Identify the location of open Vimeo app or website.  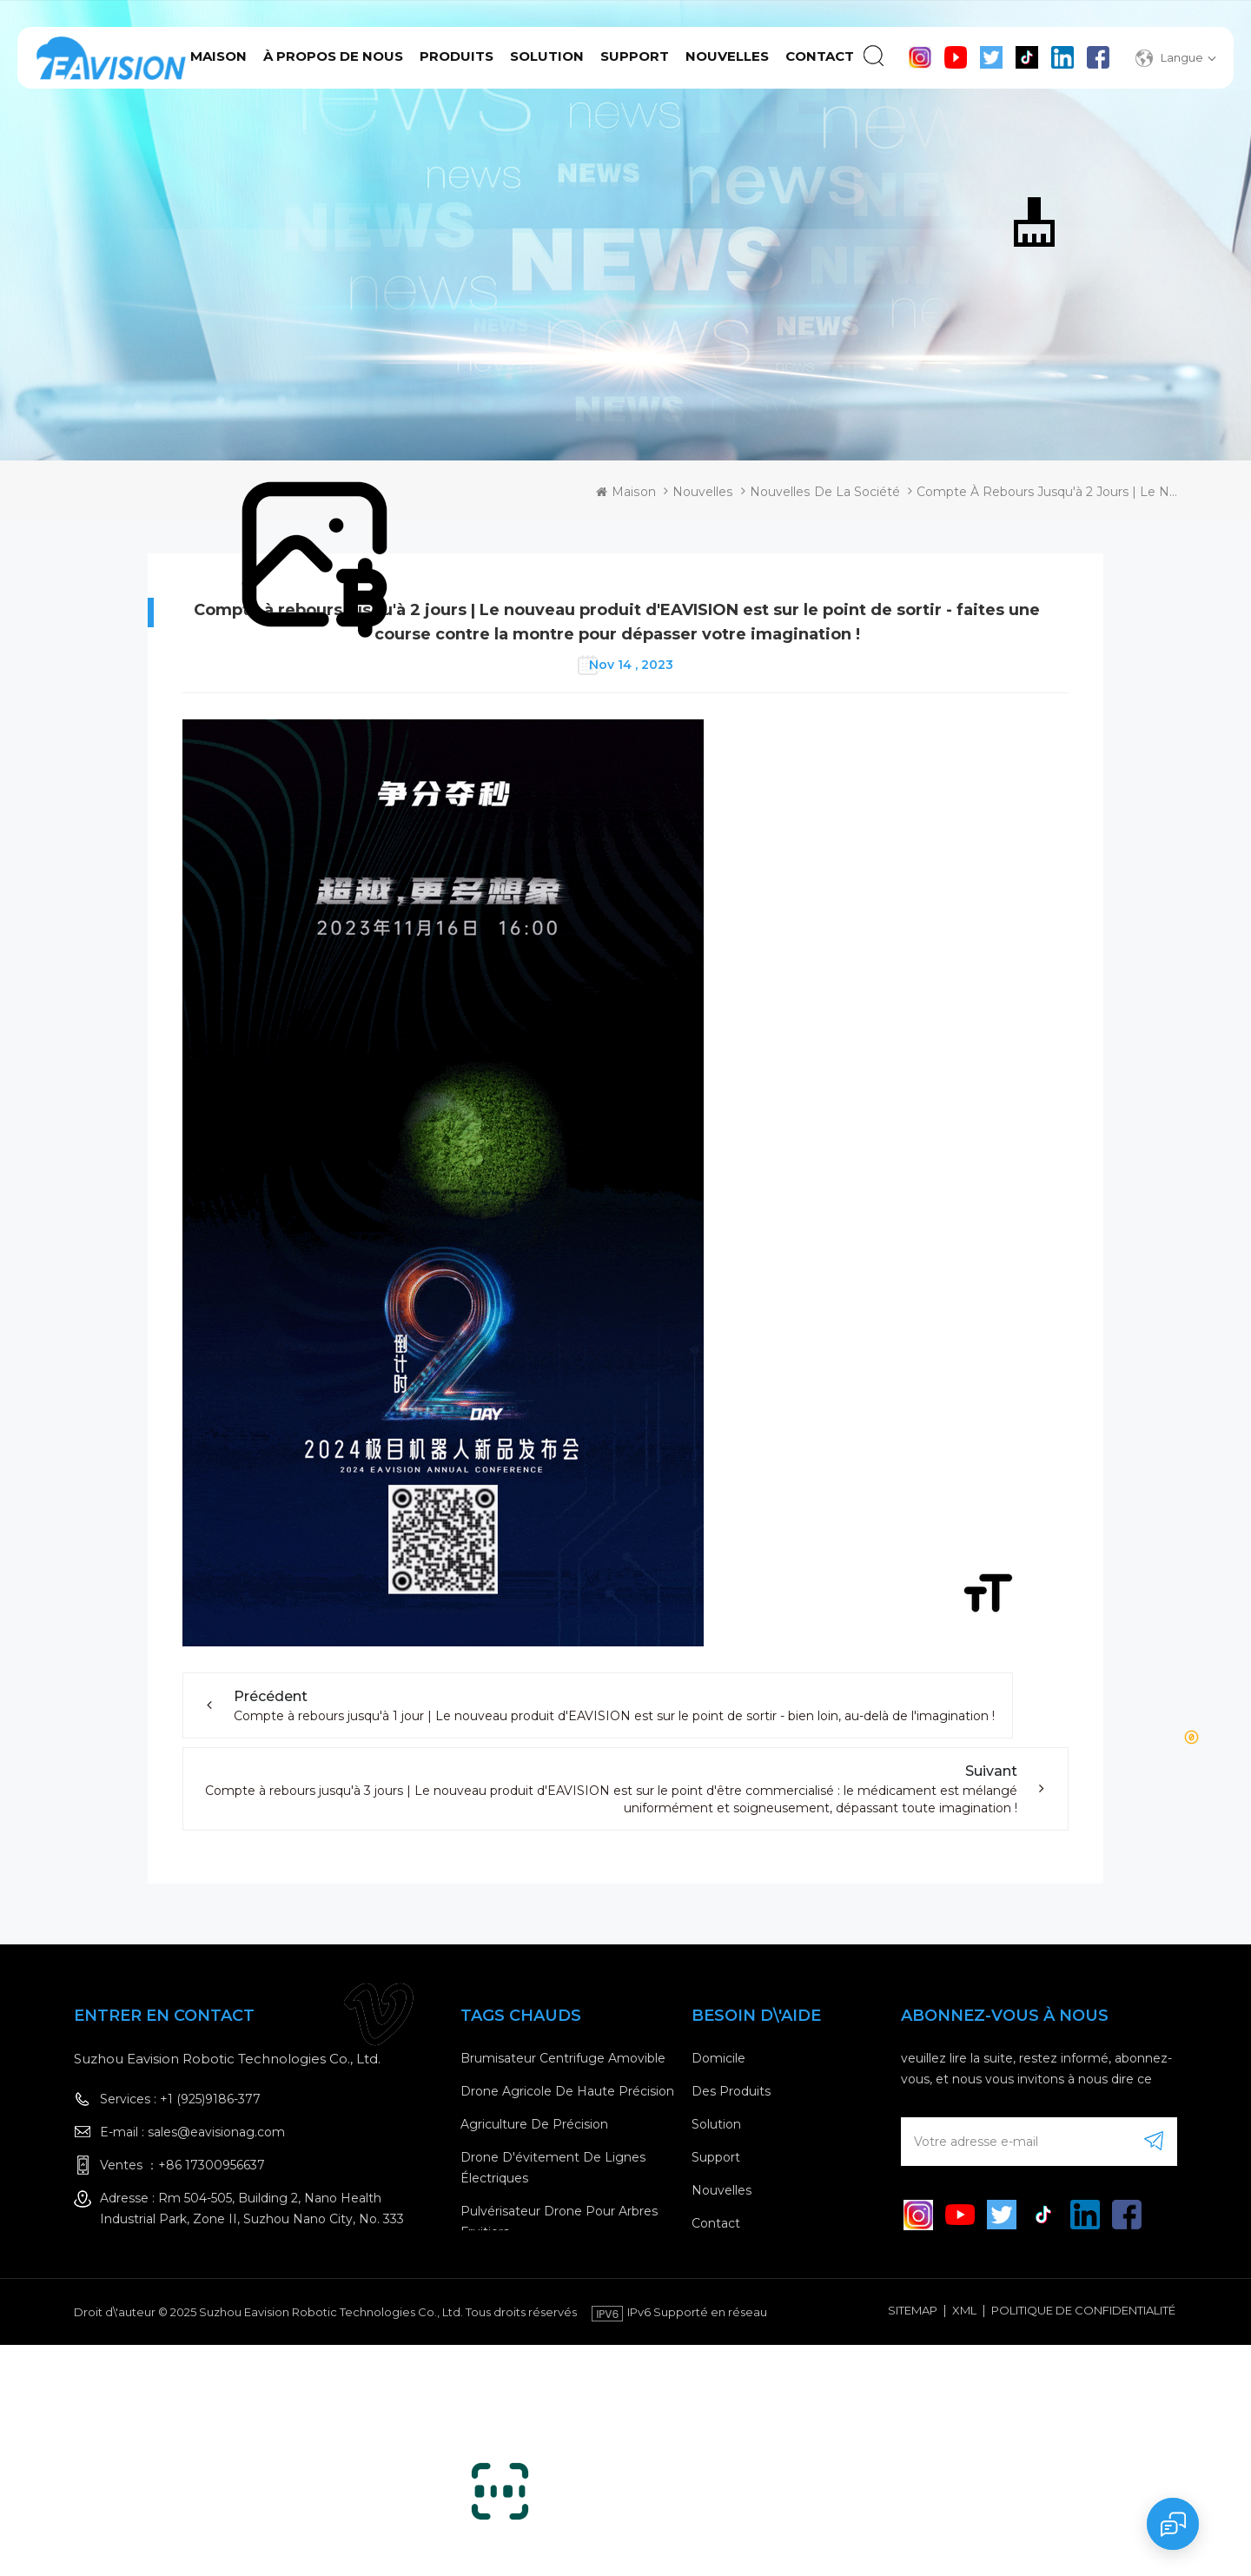
(378, 2014).